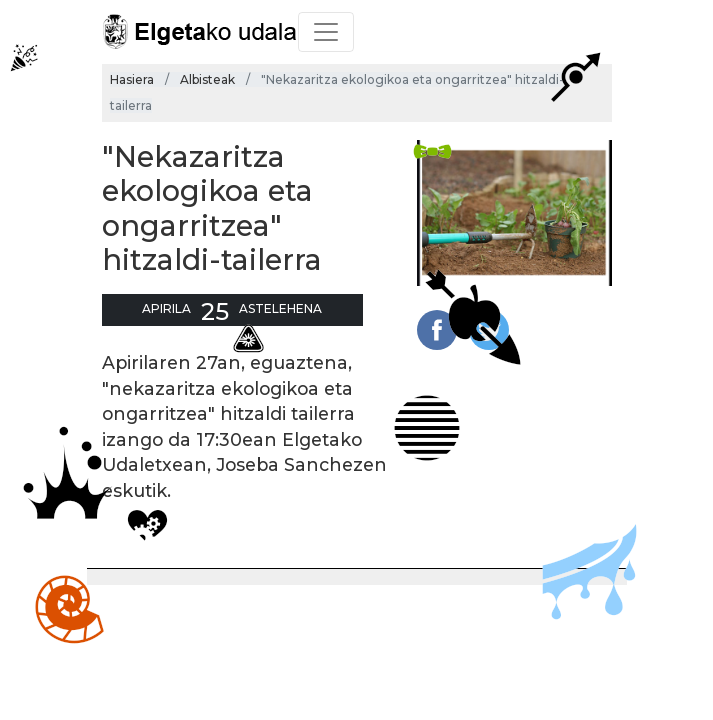 The height and width of the screenshot is (720, 713). Describe the element at coordinates (68, 473) in the screenshot. I see `indicates a splash effect or water impact in gameplay` at that location.